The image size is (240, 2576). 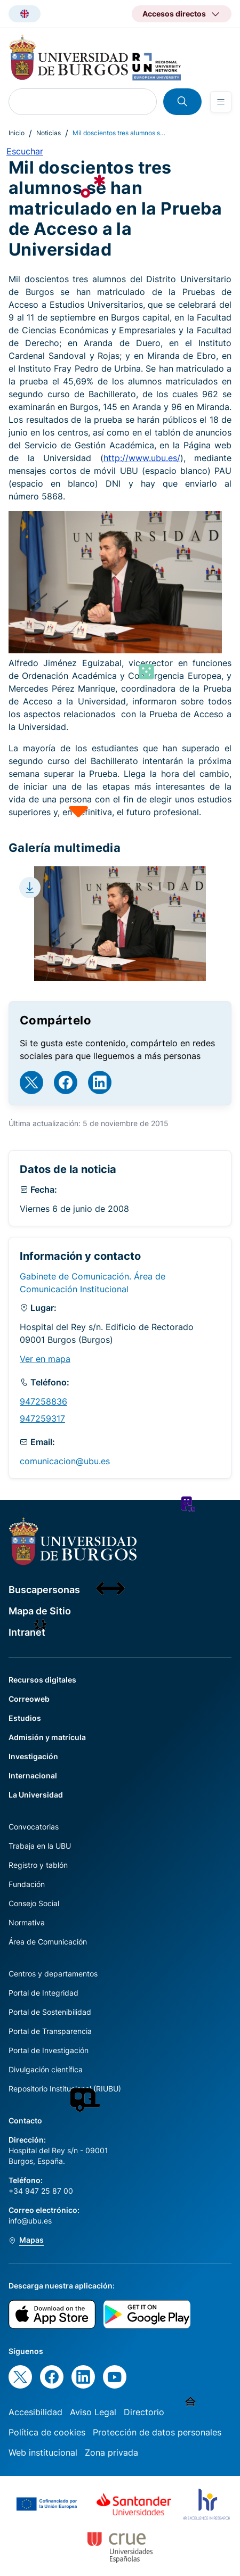 What do you see at coordinates (187, 1503) in the screenshot?
I see `access united nations building or headquarters` at bounding box center [187, 1503].